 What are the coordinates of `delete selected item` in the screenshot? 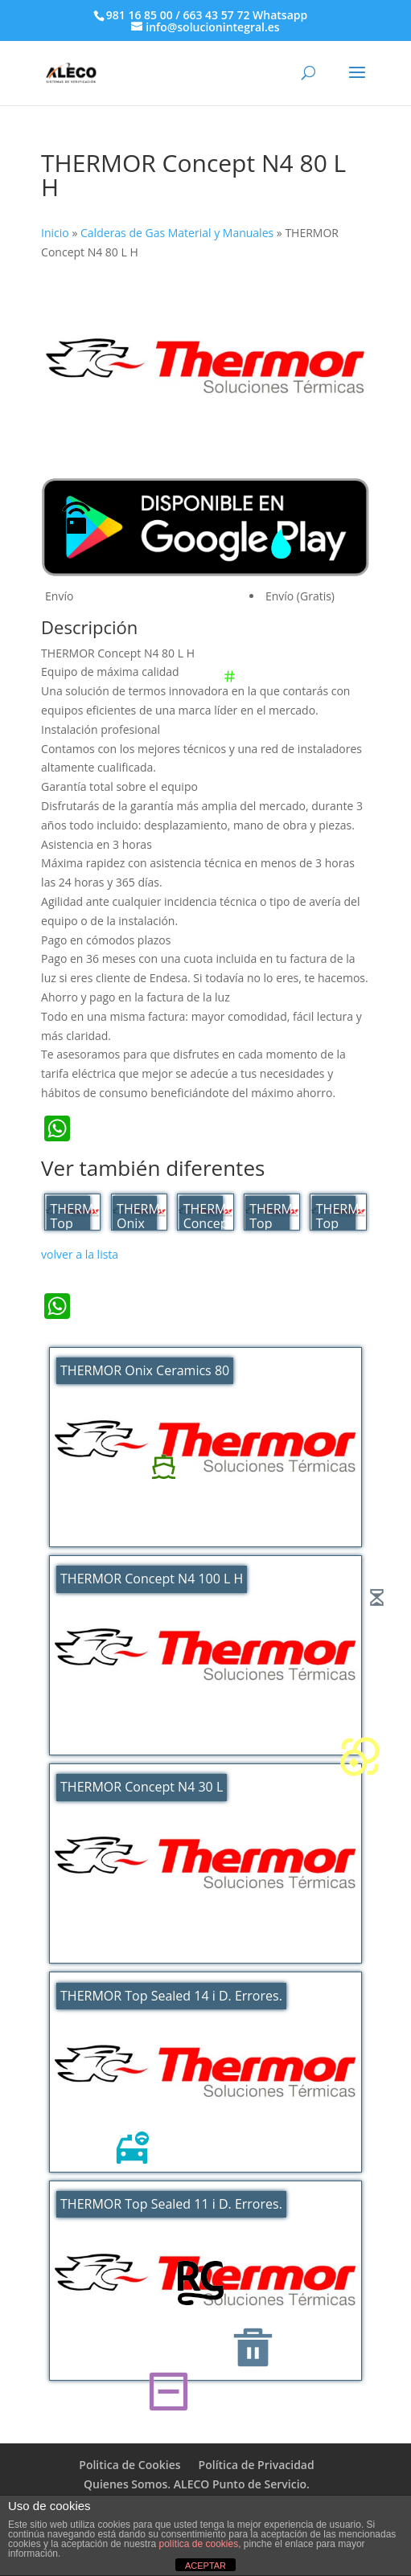 It's located at (253, 2347).